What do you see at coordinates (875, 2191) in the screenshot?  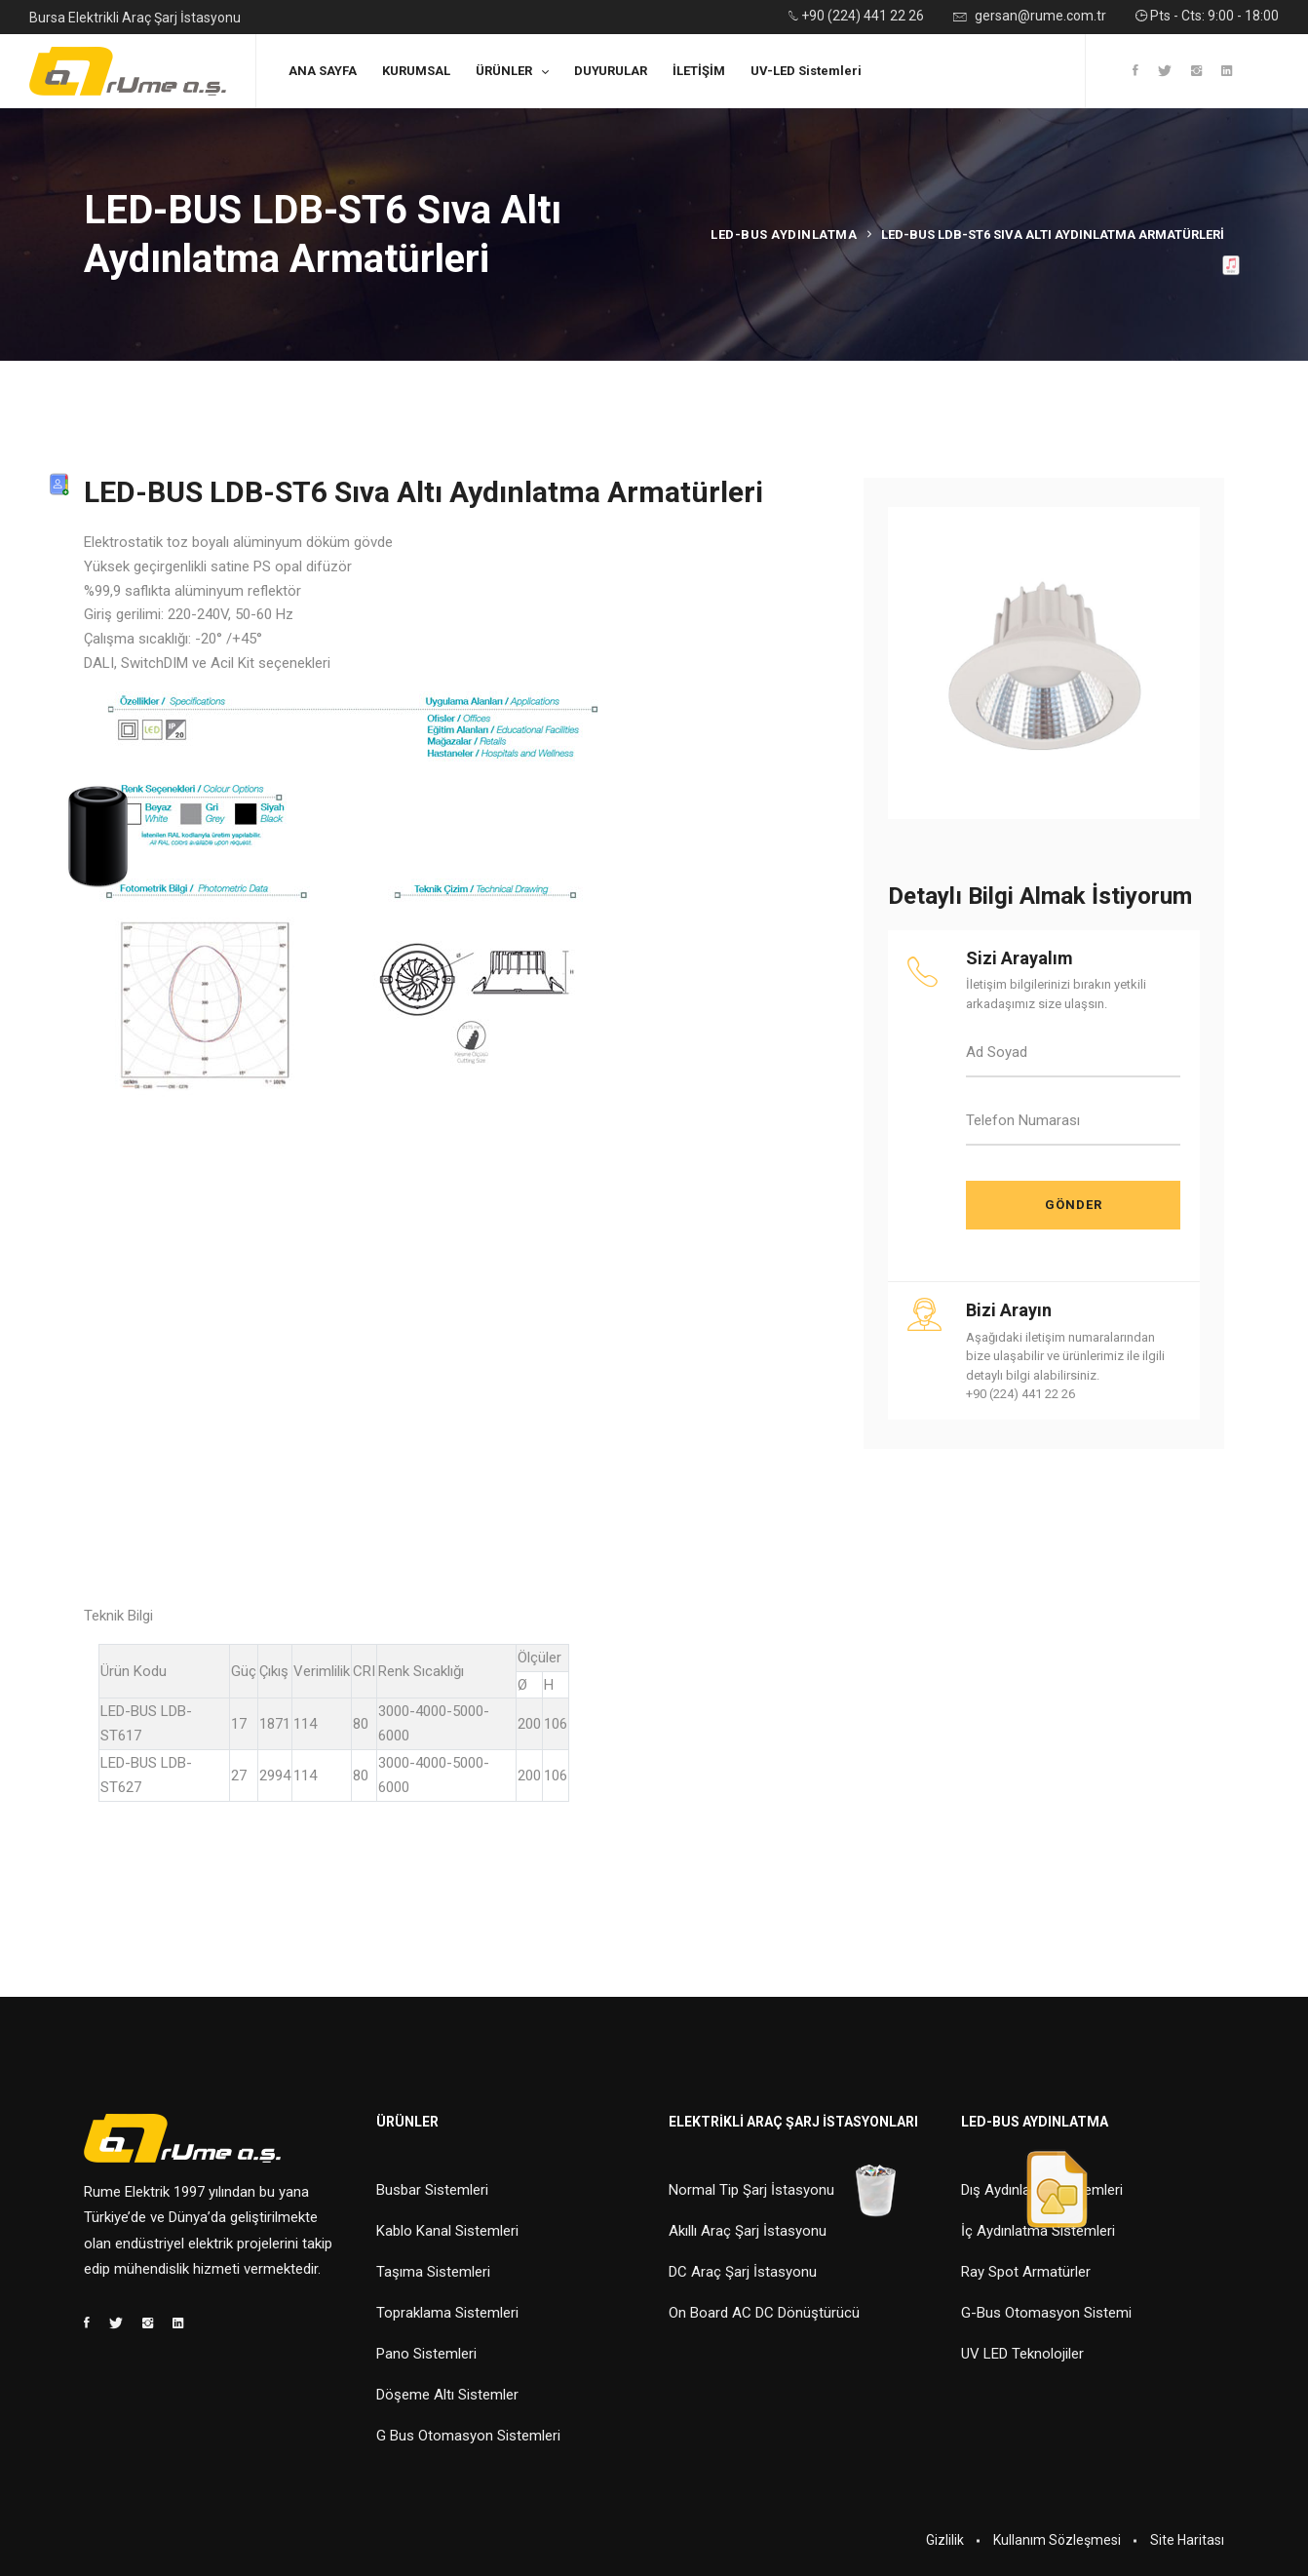 I see `manage trash storage and deleted files` at bounding box center [875, 2191].